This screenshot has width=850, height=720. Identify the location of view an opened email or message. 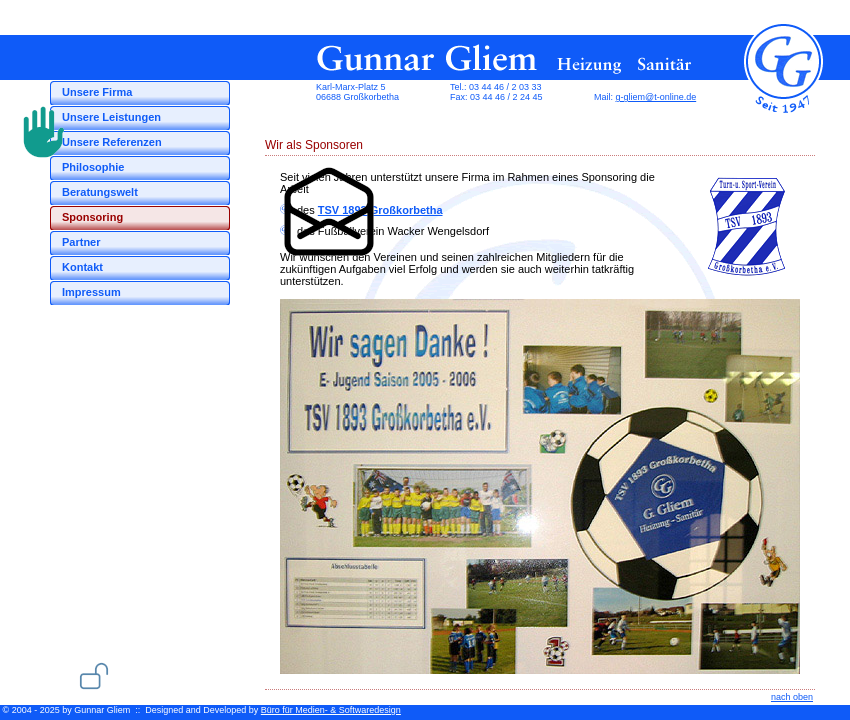
(329, 211).